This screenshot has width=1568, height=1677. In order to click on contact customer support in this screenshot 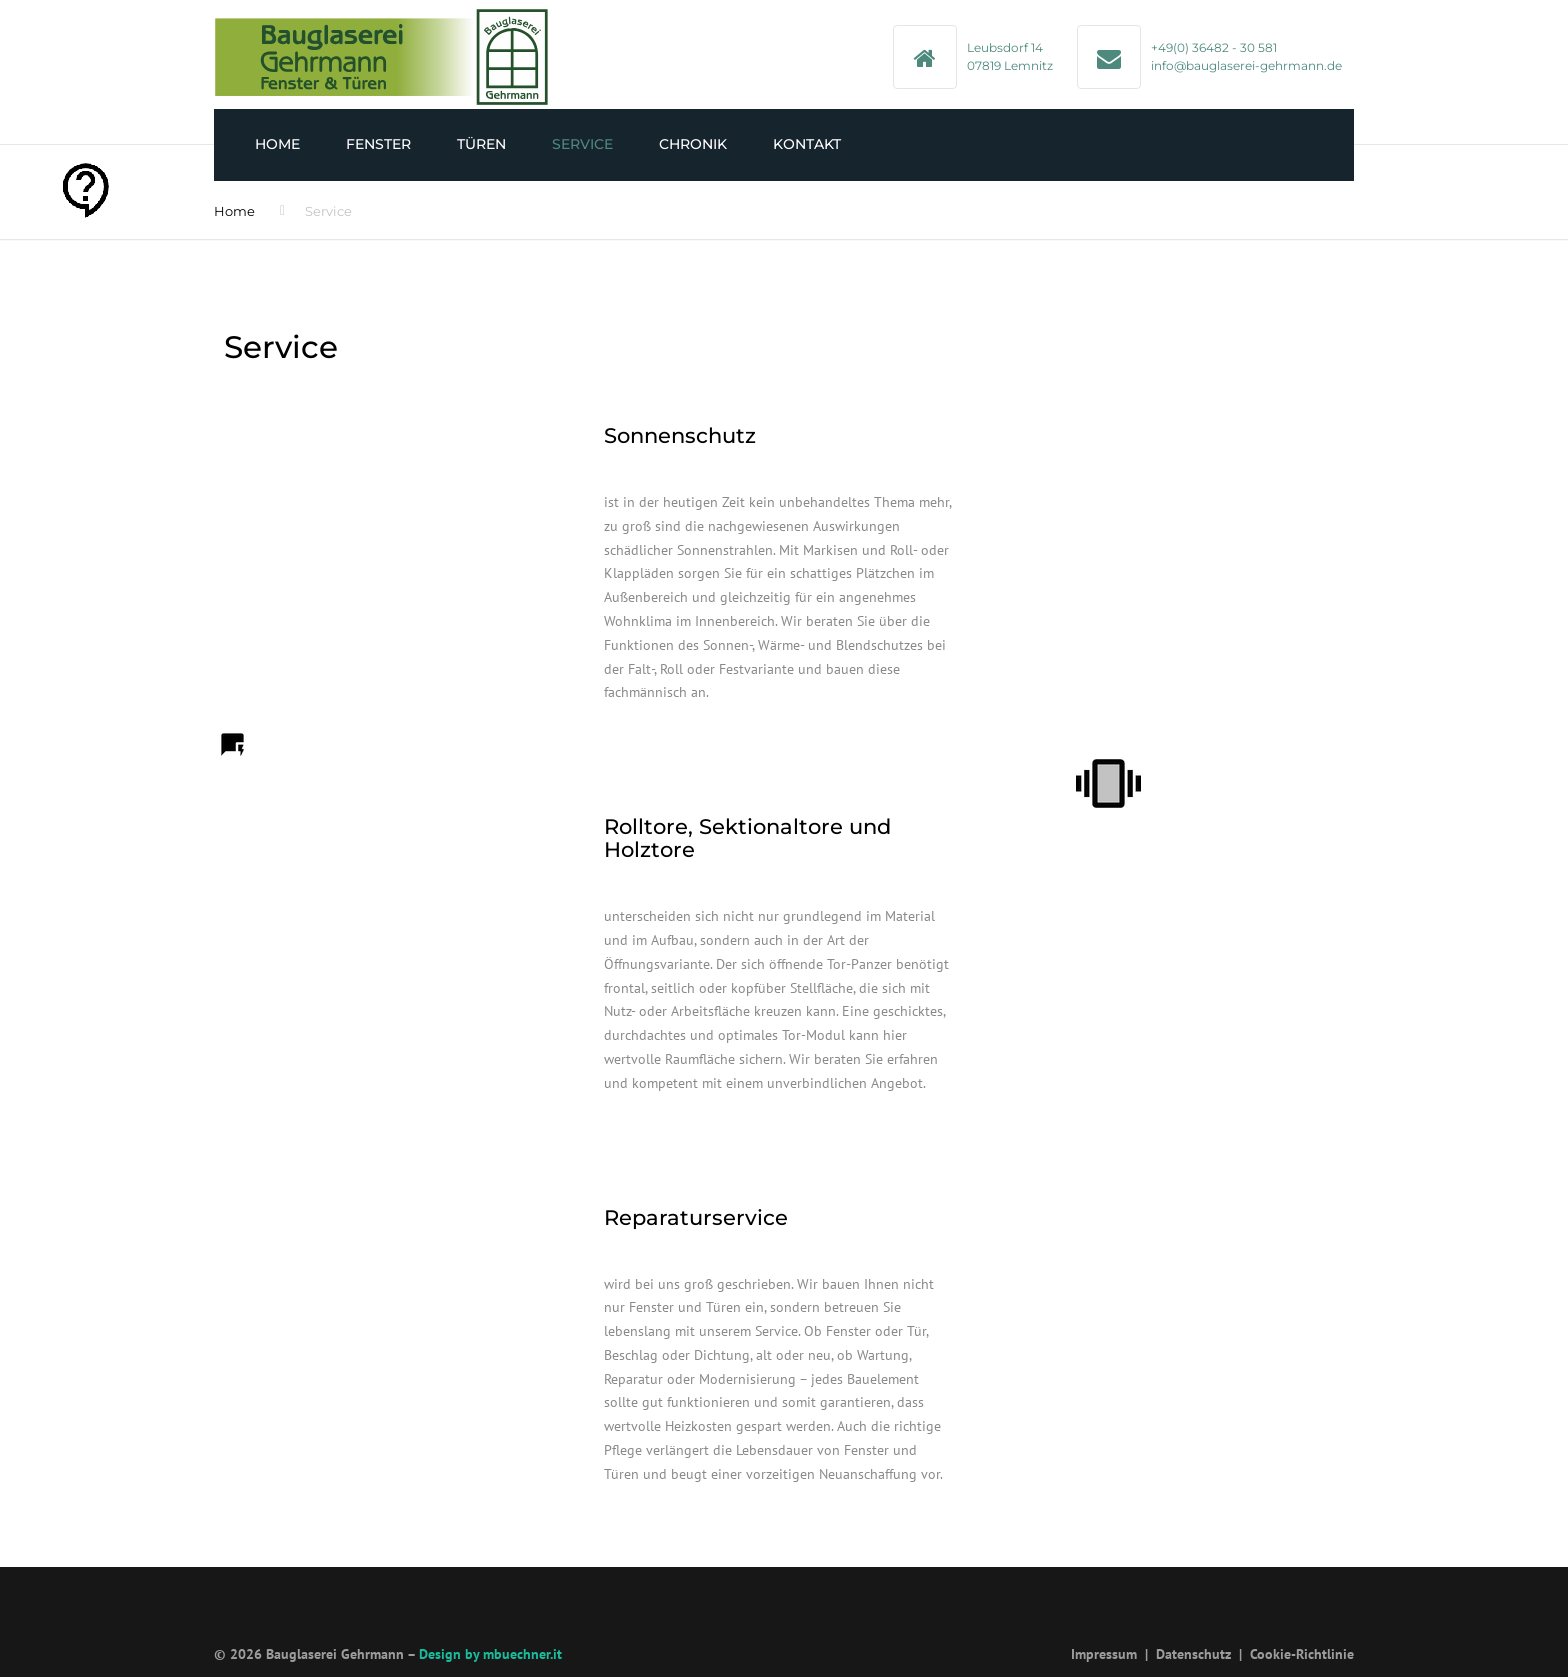, I will do `click(87, 190)`.